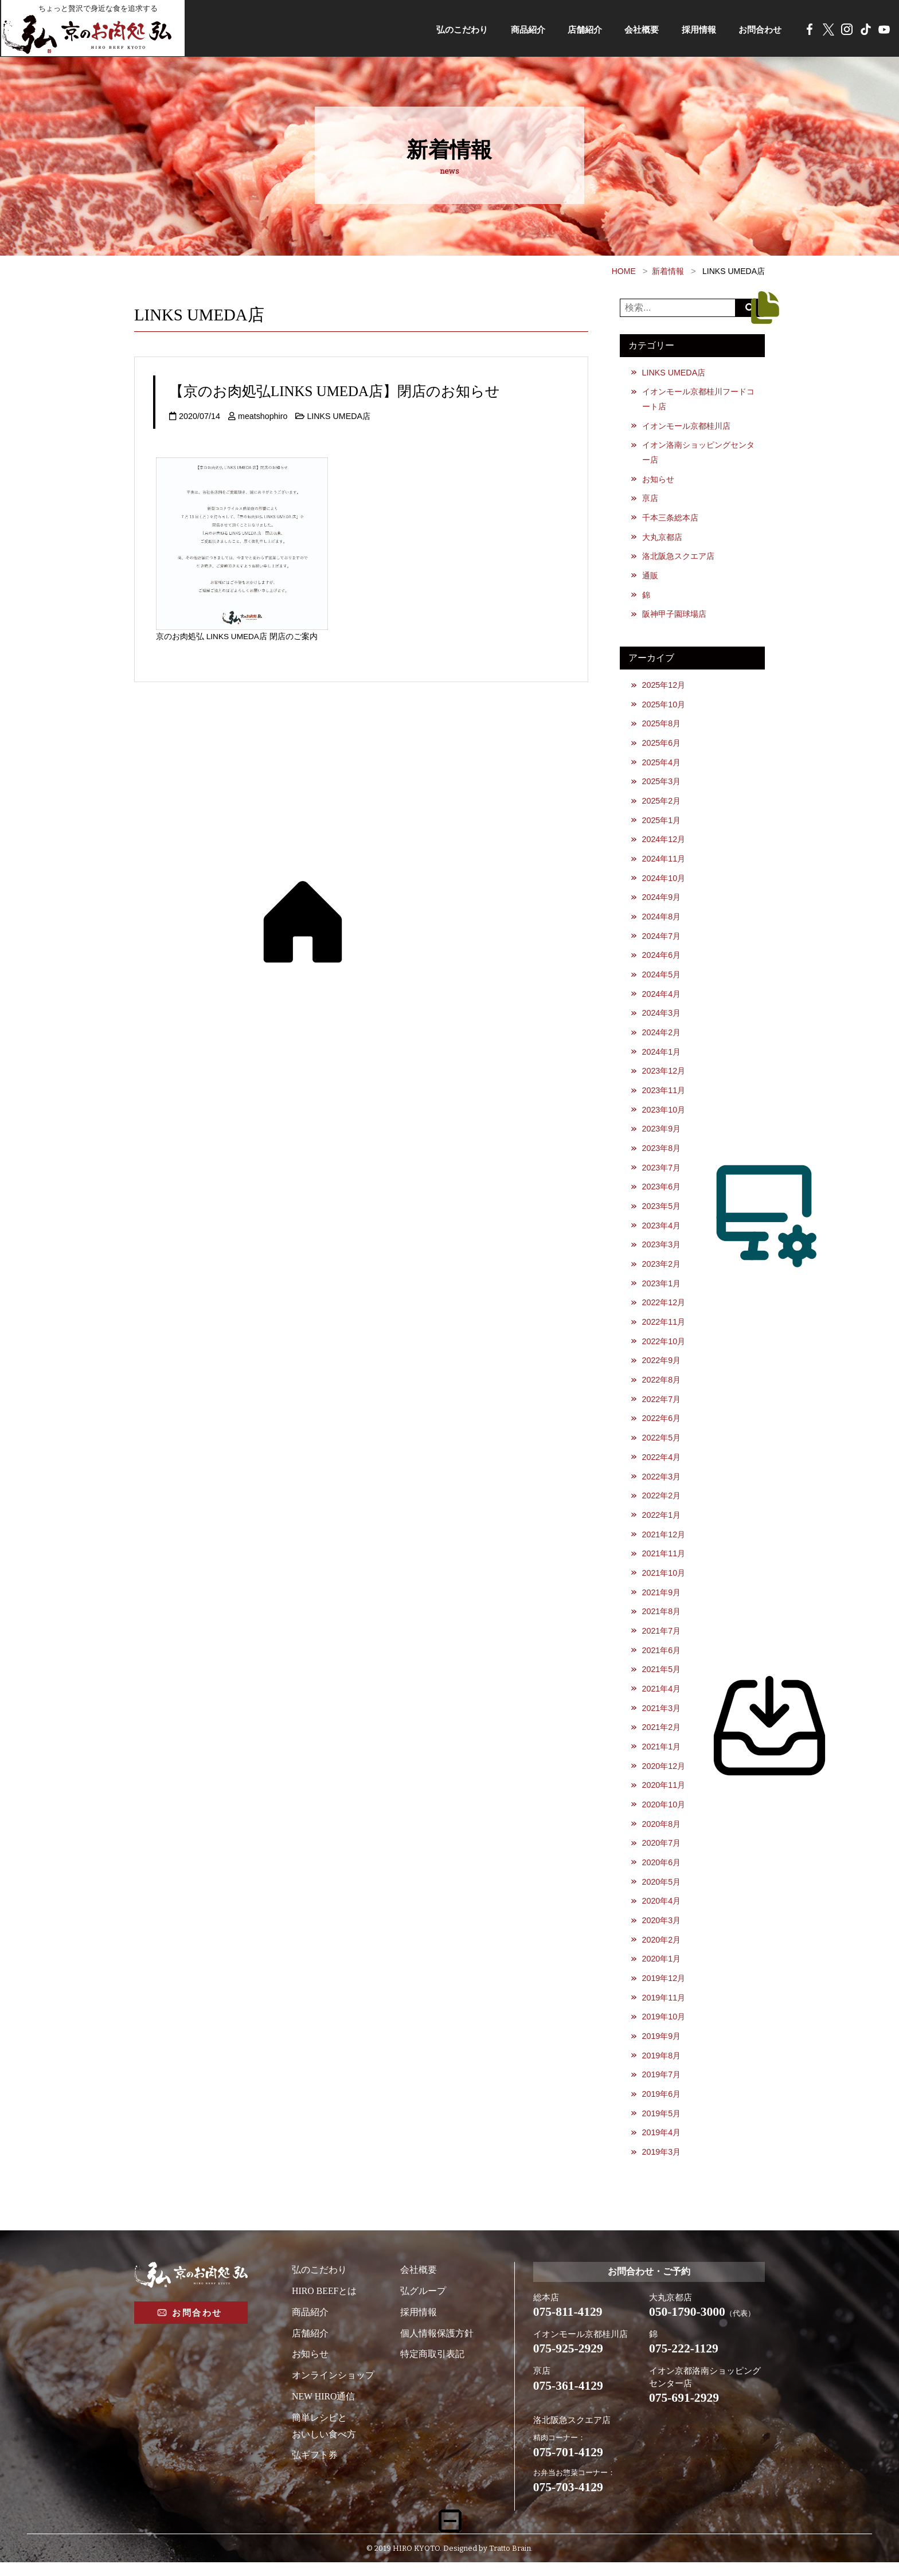 This screenshot has width=899, height=2576. I want to click on navigate to home screen, so click(303, 923).